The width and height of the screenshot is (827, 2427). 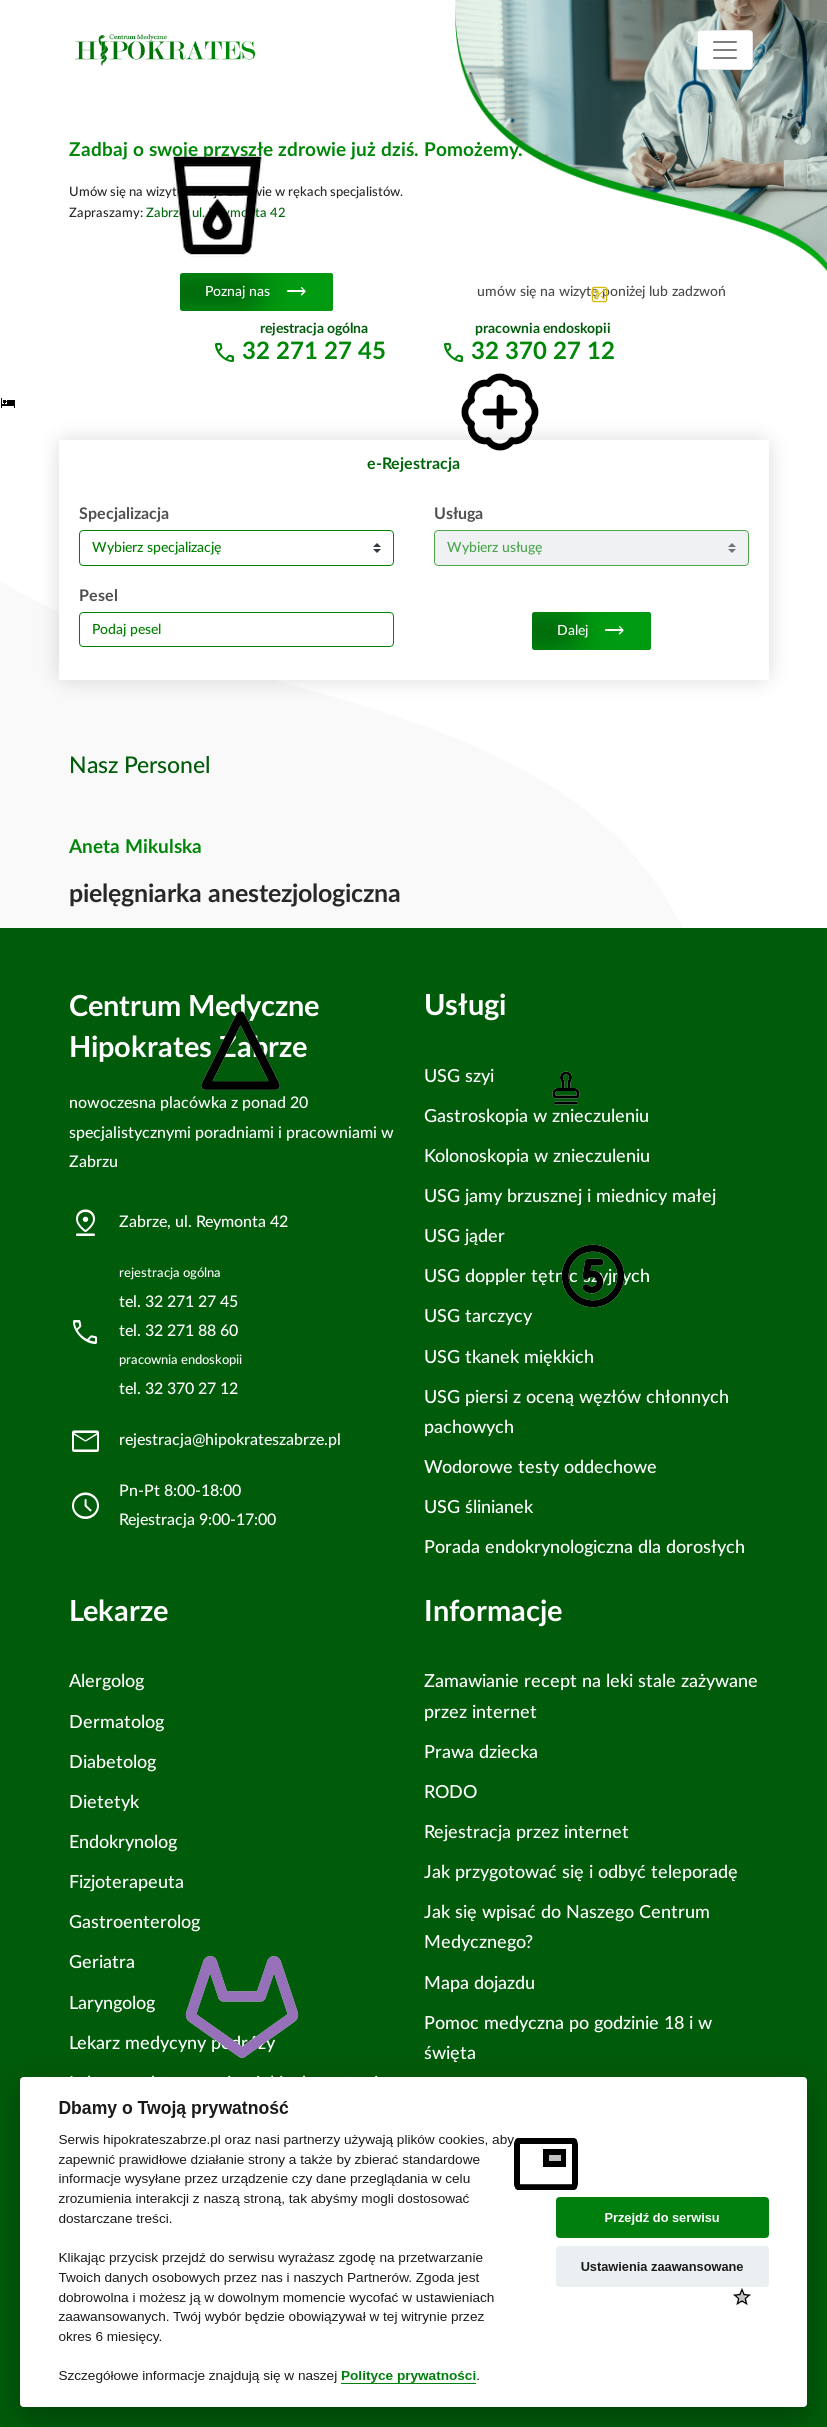 I want to click on indicates change or difference in a value, so click(x=240, y=1050).